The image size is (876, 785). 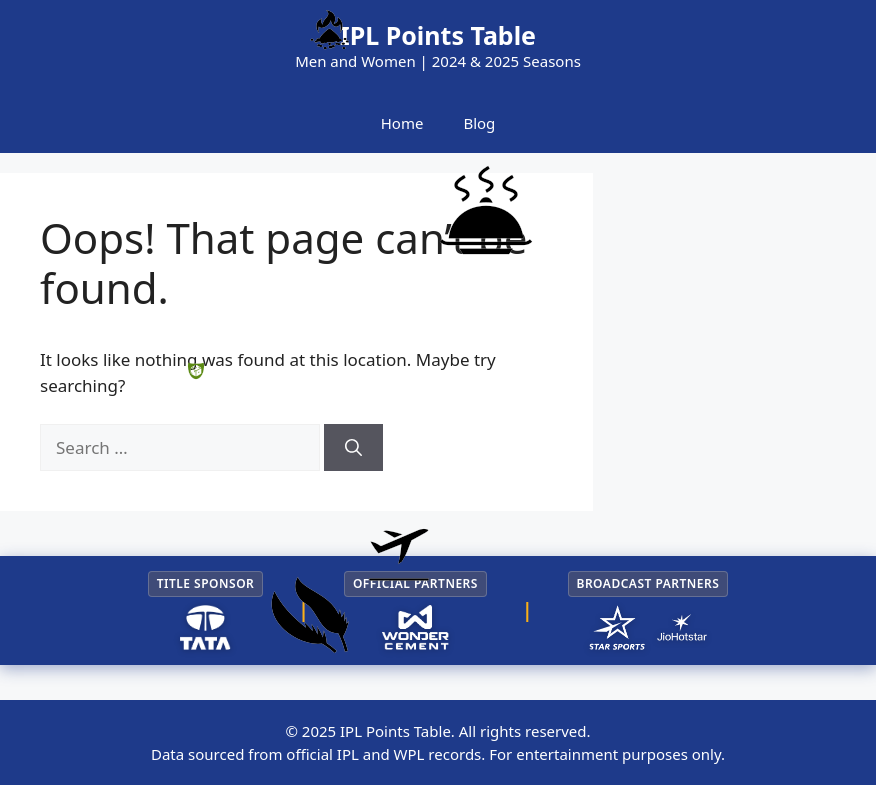 I want to click on indicates a writing or composition feature, so click(x=310, y=615).